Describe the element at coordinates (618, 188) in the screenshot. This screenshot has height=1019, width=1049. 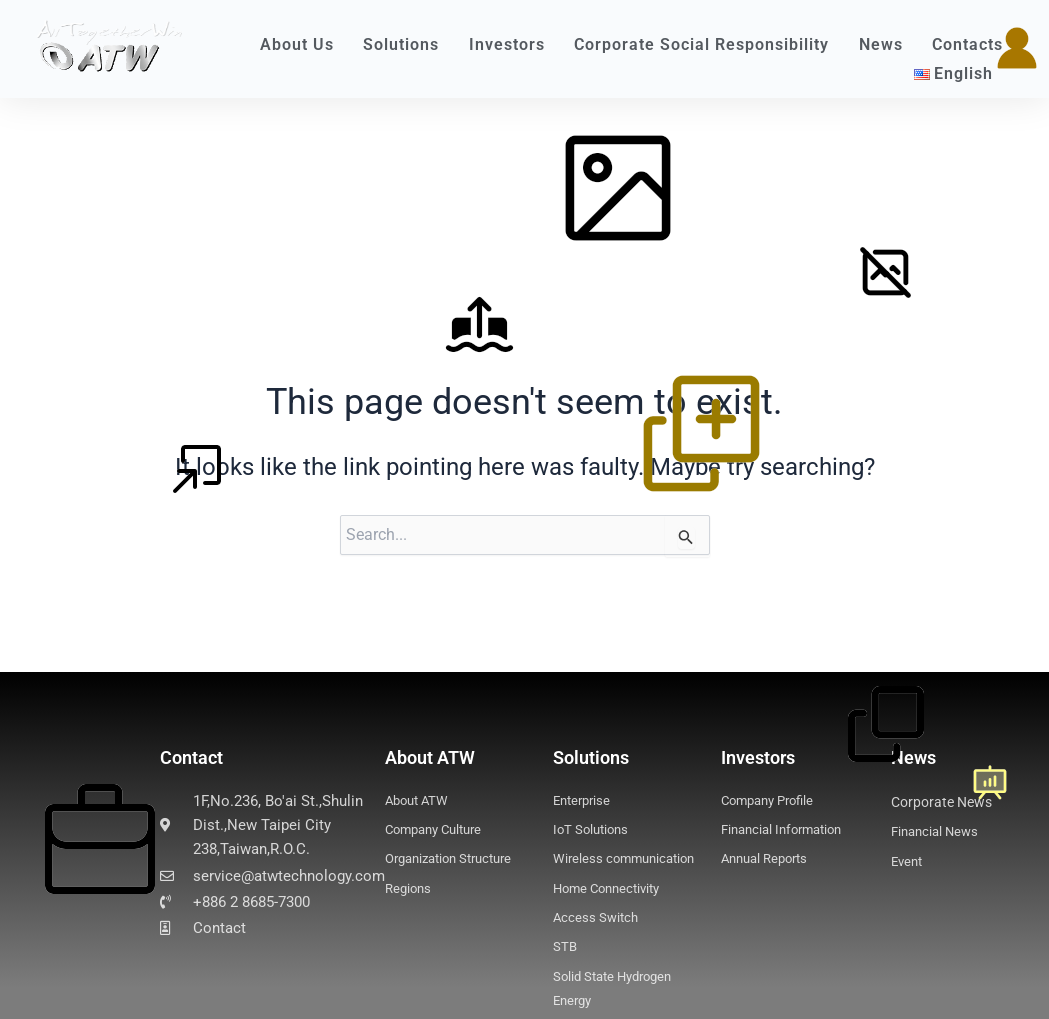
I see `add or upload an image` at that location.